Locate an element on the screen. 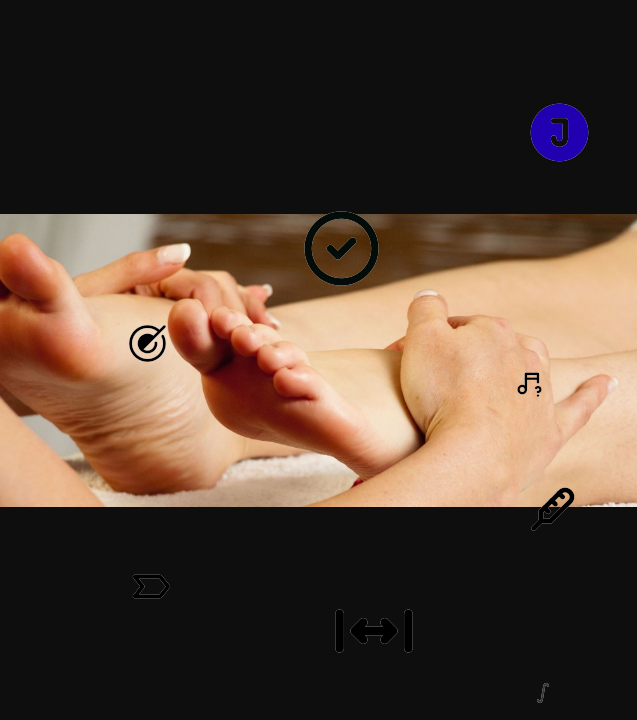 Image resolution: width=637 pixels, height=720 pixels. set a goal or target is located at coordinates (147, 343).